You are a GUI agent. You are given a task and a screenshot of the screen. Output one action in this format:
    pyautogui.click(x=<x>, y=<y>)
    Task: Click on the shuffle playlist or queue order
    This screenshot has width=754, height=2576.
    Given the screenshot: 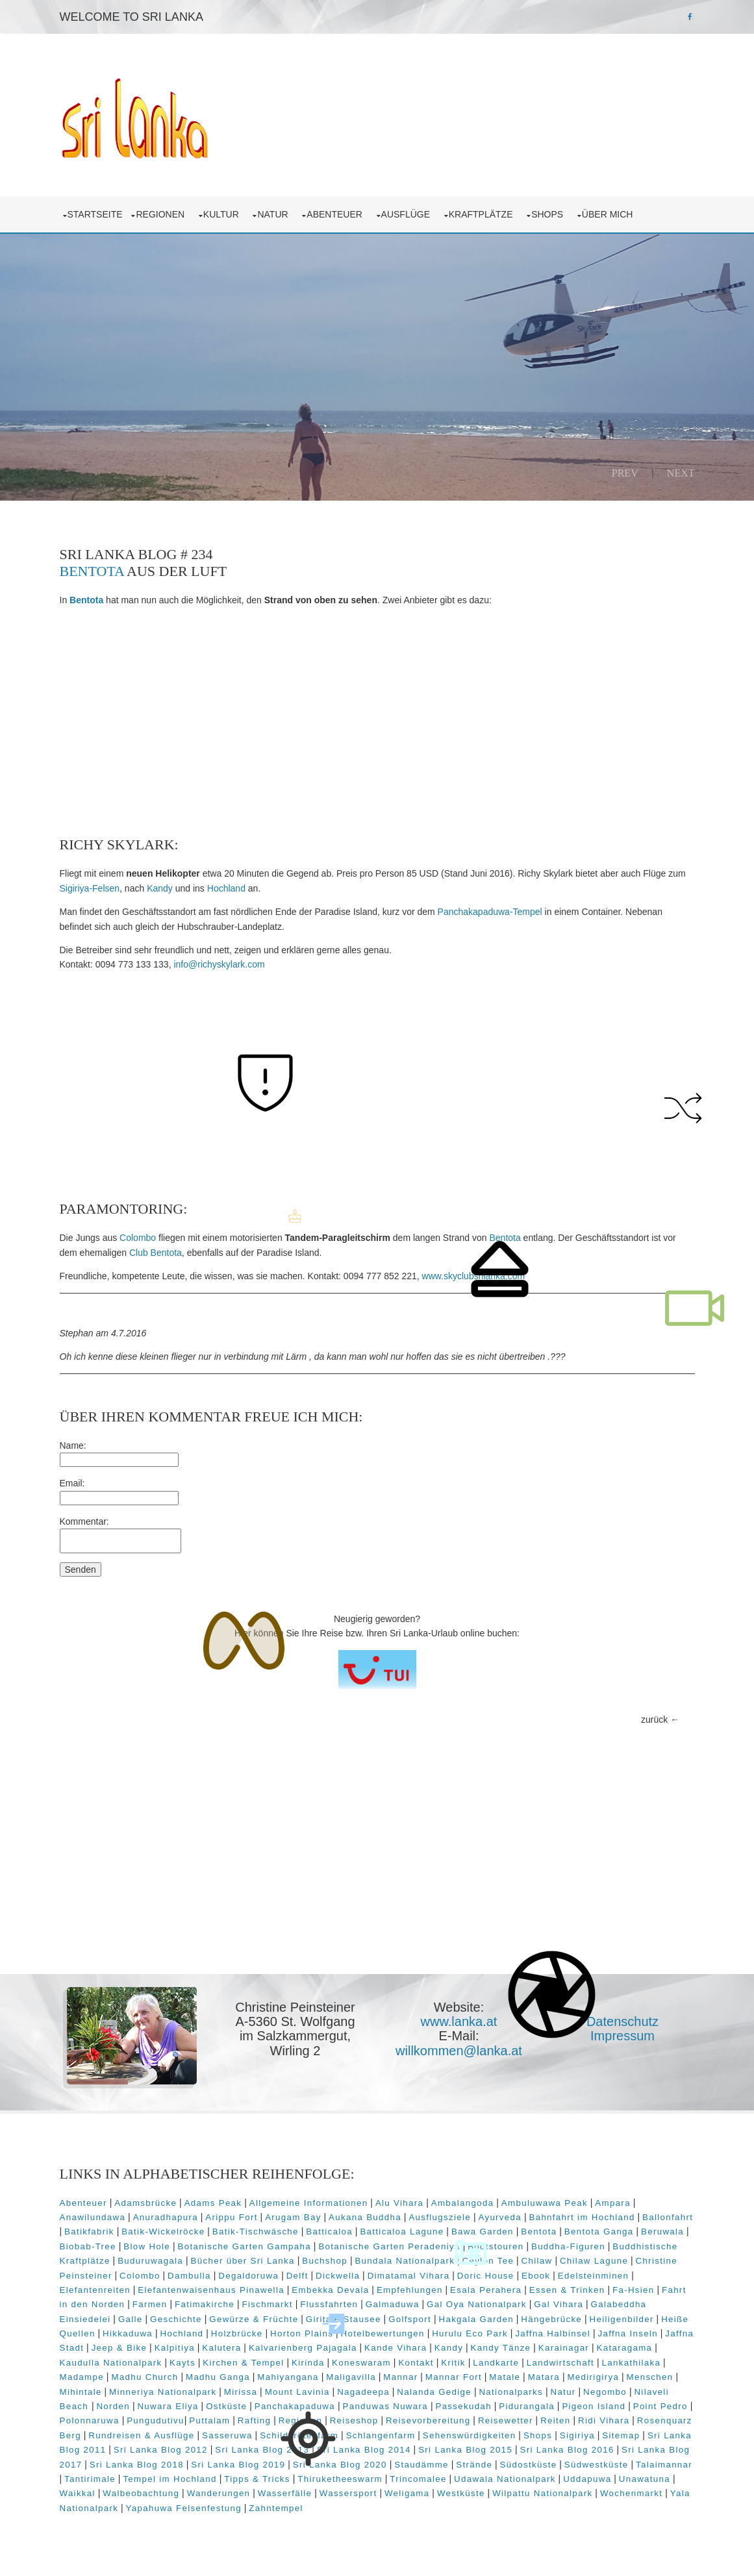 What is the action you would take?
    pyautogui.click(x=682, y=1108)
    